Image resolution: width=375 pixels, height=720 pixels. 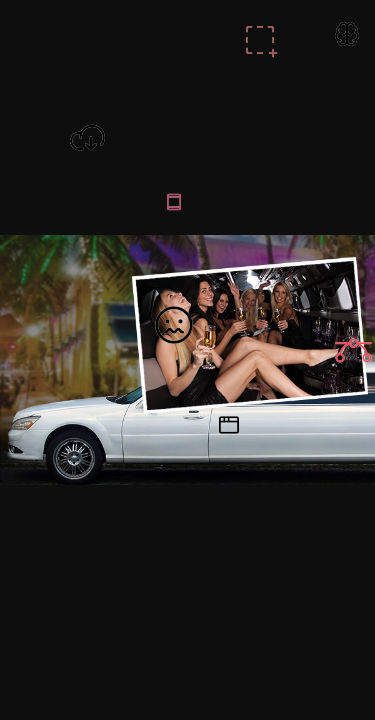 I want to click on indicates a nervous or anxious status, so click(x=174, y=325).